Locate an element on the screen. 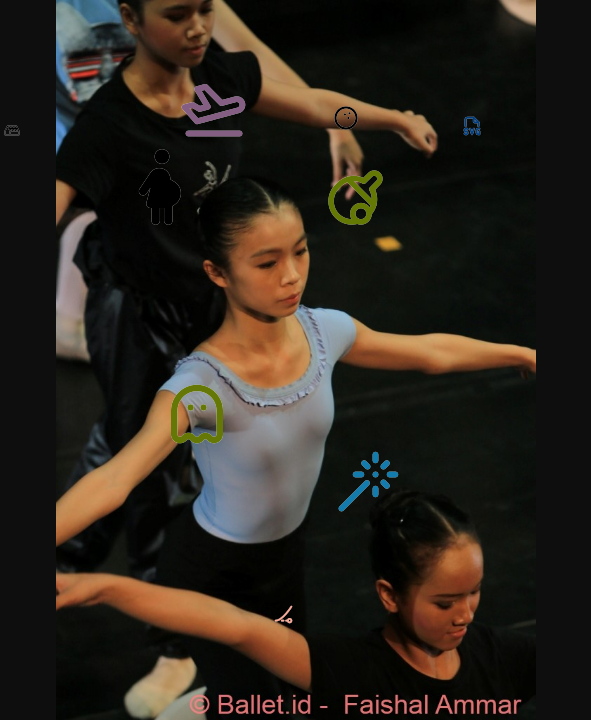 This screenshot has height=720, width=591. view solar panel system status is located at coordinates (12, 131).